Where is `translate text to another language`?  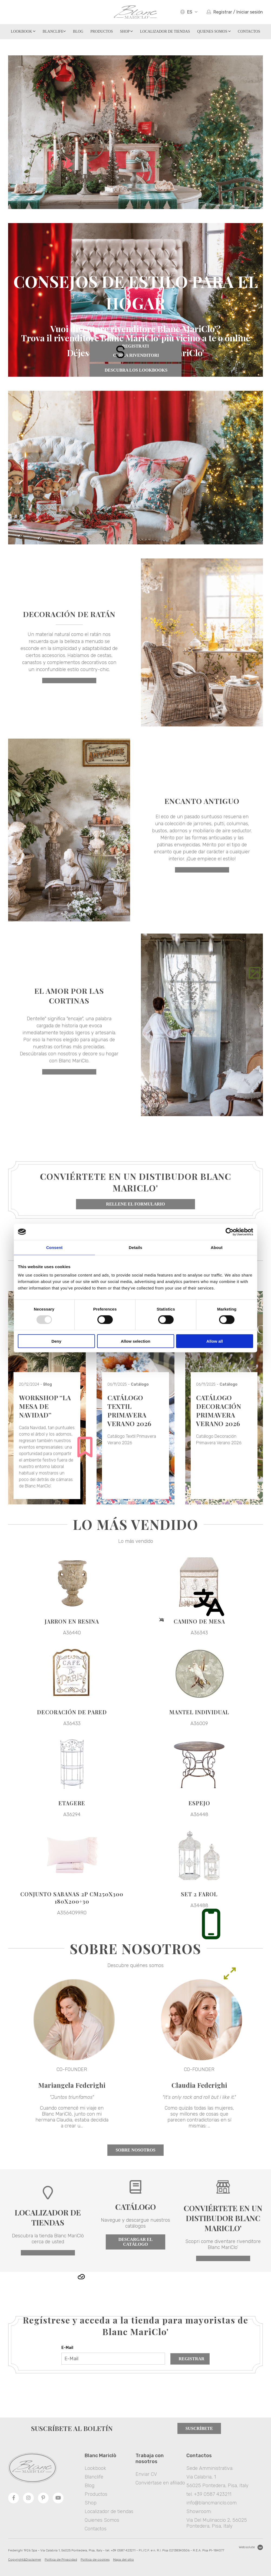
translate text to another language is located at coordinates (208, 1603).